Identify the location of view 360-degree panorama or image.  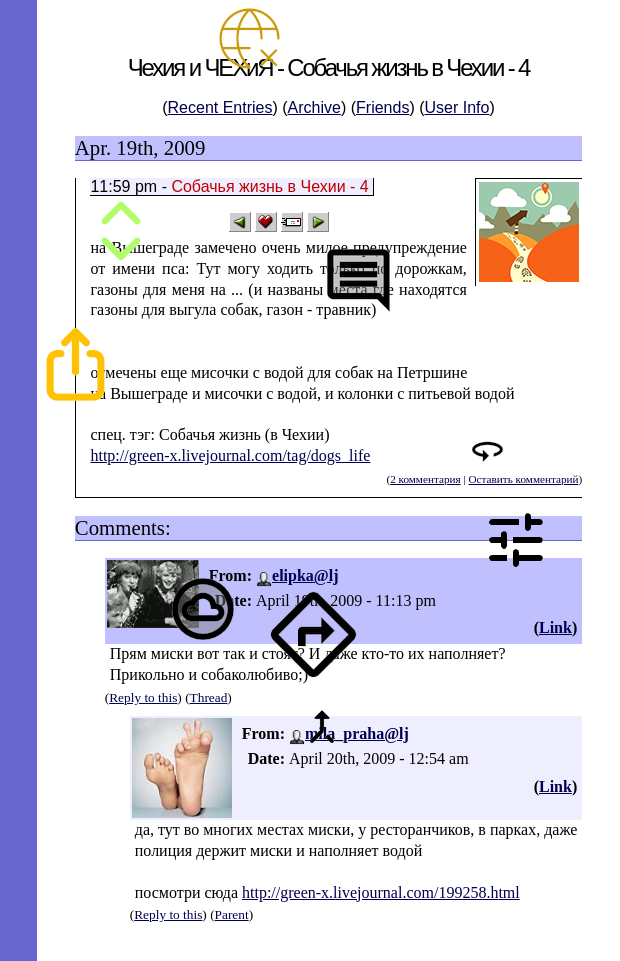
(487, 449).